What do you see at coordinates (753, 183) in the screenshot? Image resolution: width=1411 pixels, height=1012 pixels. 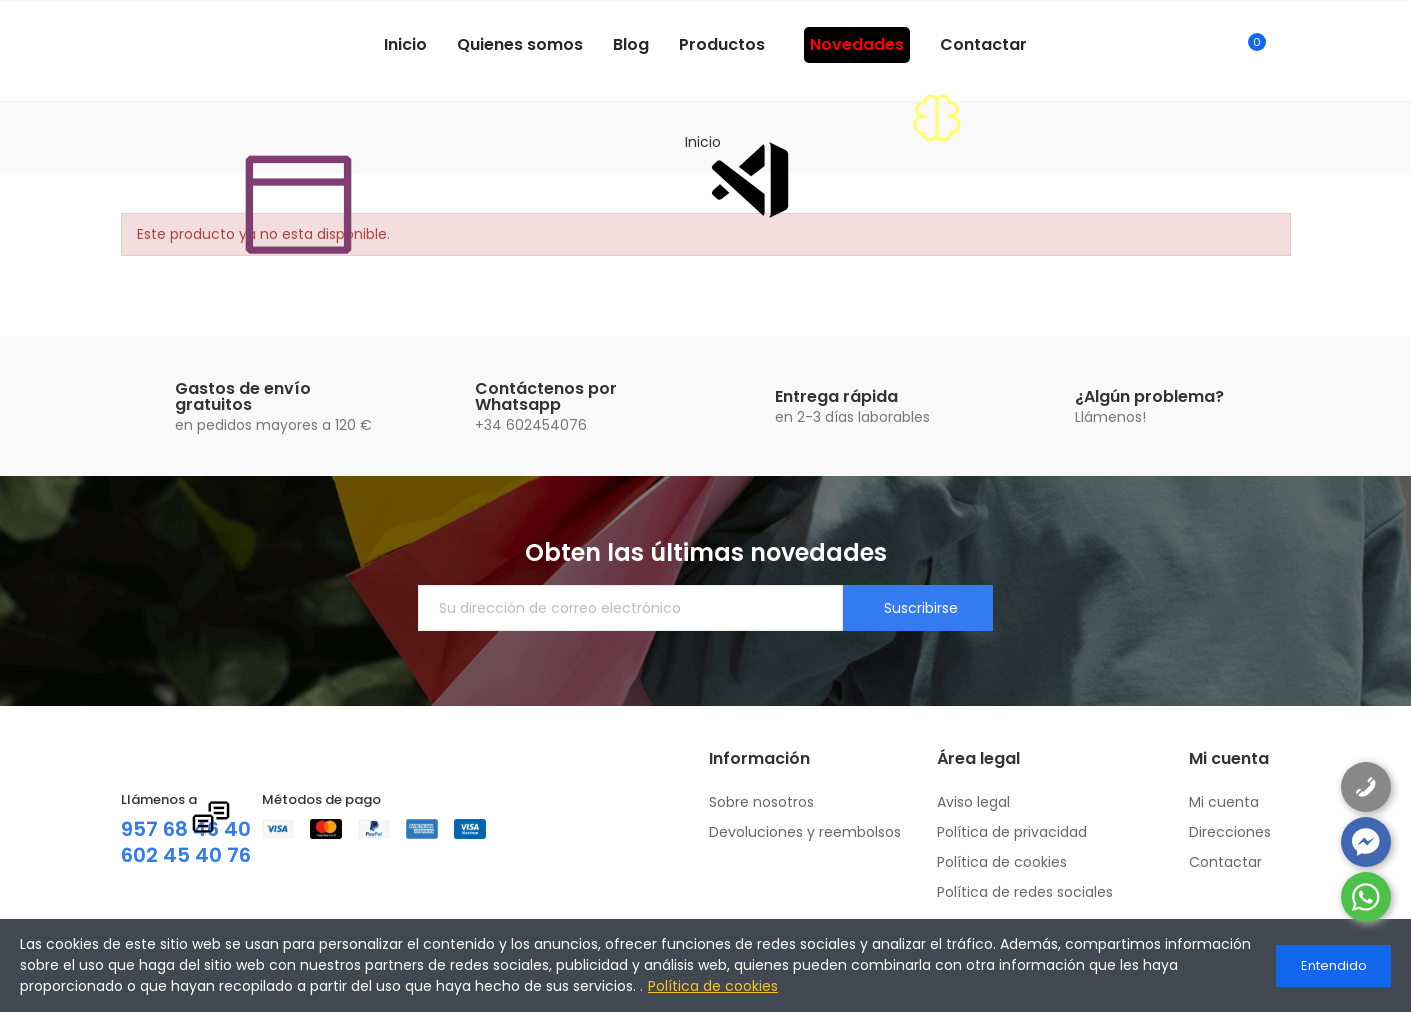 I see `open visual studio code insiders` at bounding box center [753, 183].